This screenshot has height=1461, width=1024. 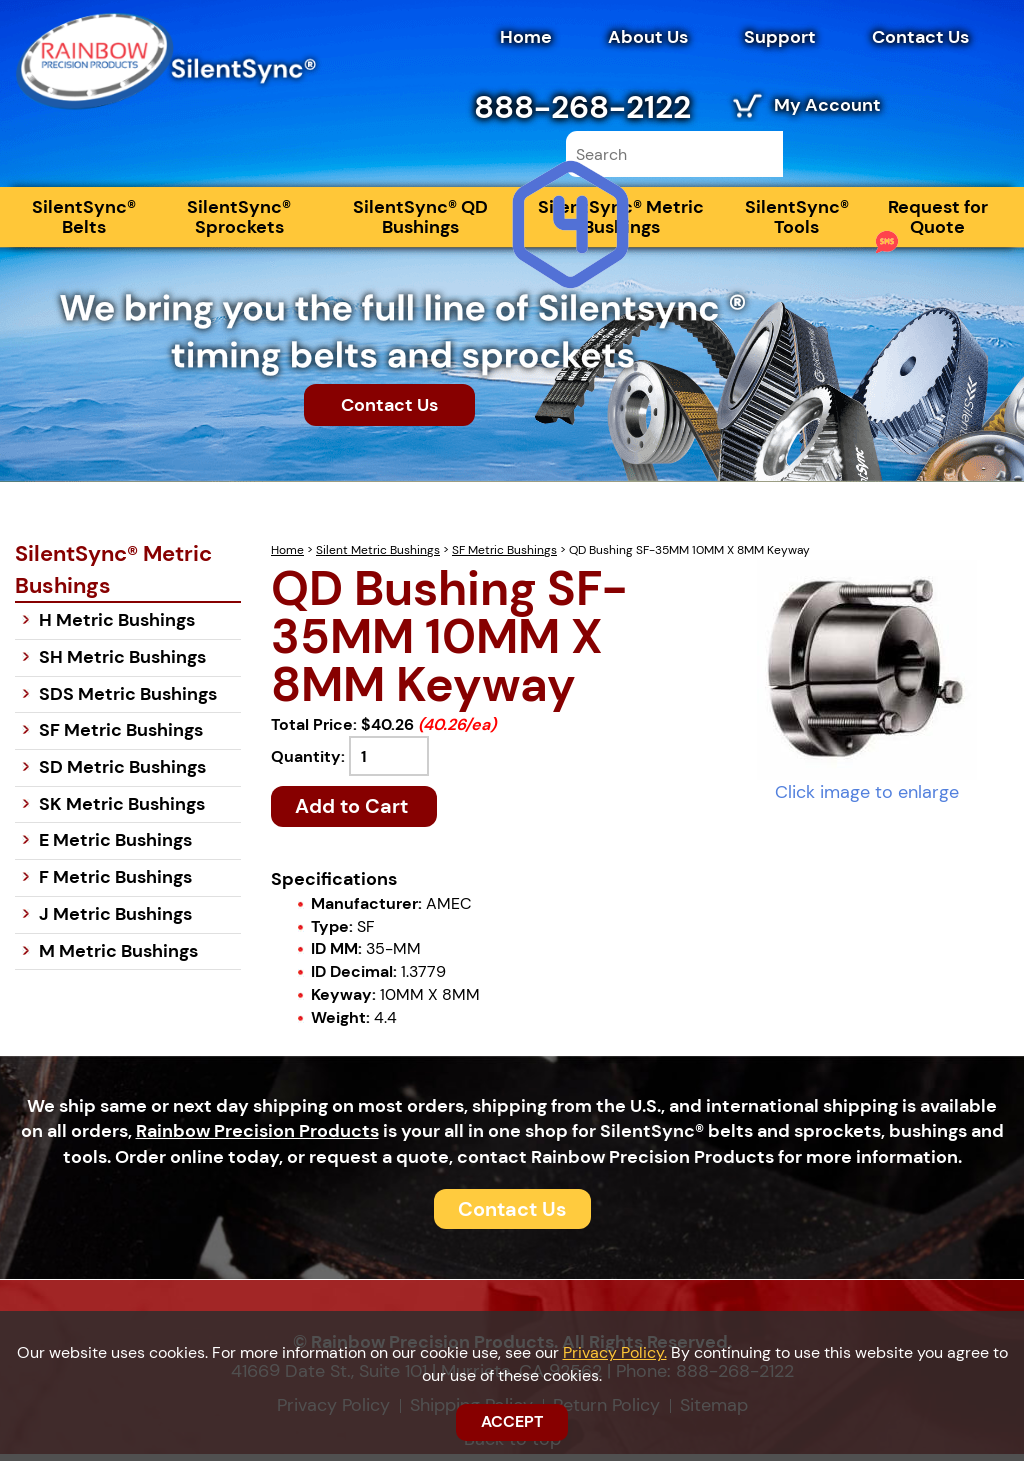 I want to click on step 4 in a multi-step process, so click(x=570, y=224).